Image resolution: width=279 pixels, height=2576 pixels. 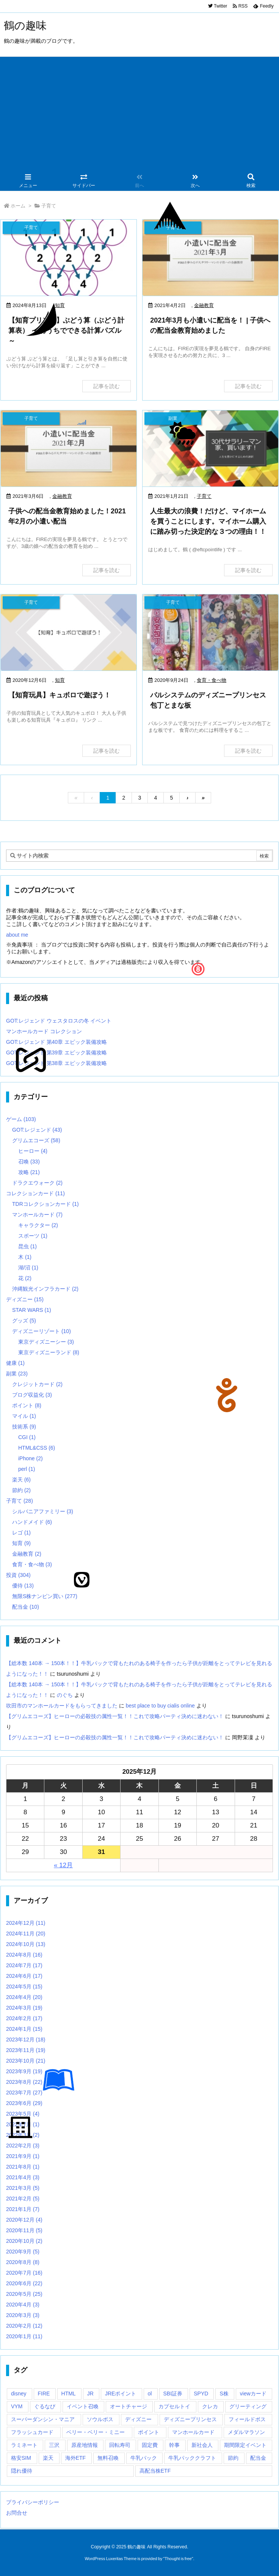 What do you see at coordinates (82, 1580) in the screenshot?
I see `open vivaldi browser` at bounding box center [82, 1580].